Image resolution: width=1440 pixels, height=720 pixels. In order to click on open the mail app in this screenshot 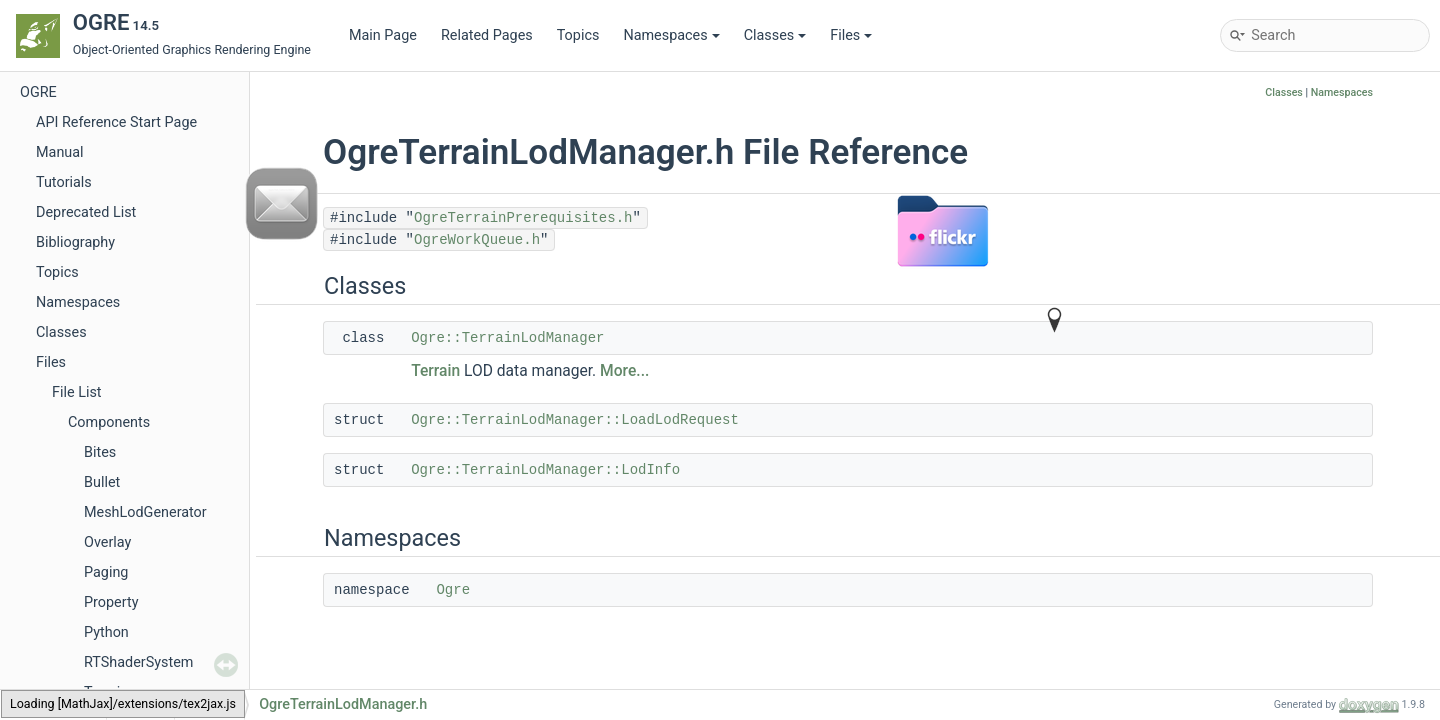, I will do `click(281, 203)`.